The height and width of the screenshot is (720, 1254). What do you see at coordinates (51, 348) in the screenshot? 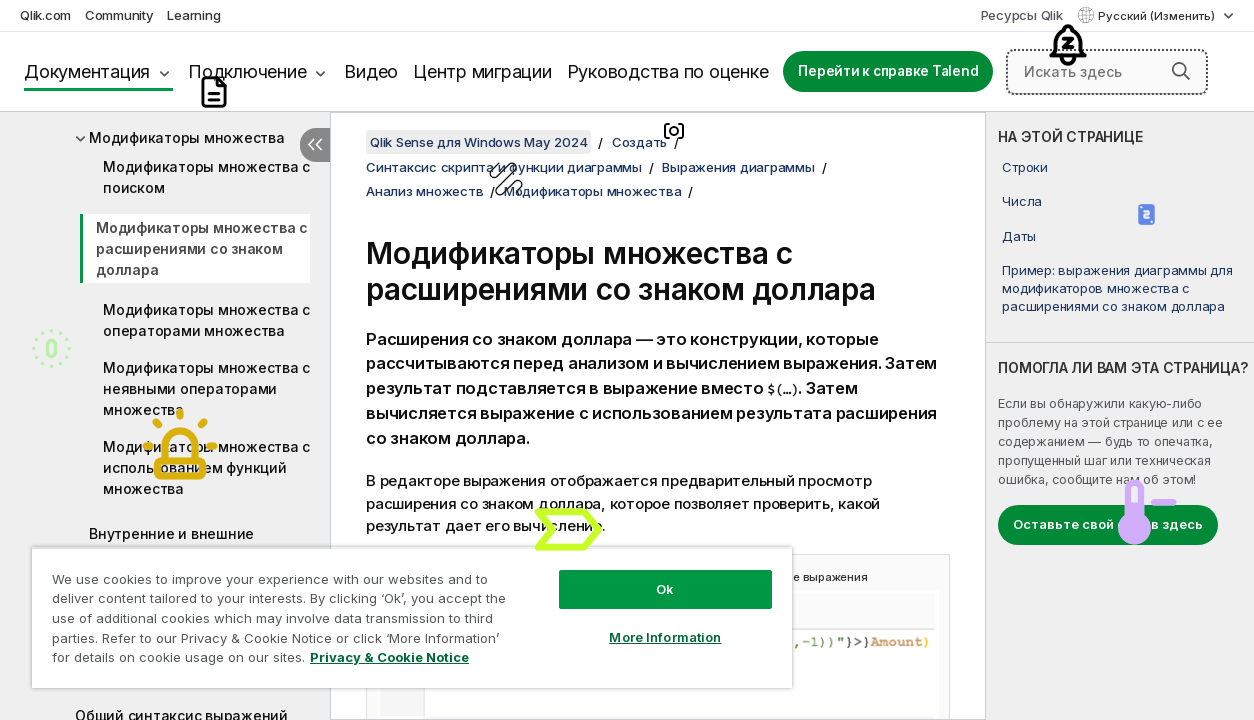
I see `indicates a loading or processing state` at bounding box center [51, 348].